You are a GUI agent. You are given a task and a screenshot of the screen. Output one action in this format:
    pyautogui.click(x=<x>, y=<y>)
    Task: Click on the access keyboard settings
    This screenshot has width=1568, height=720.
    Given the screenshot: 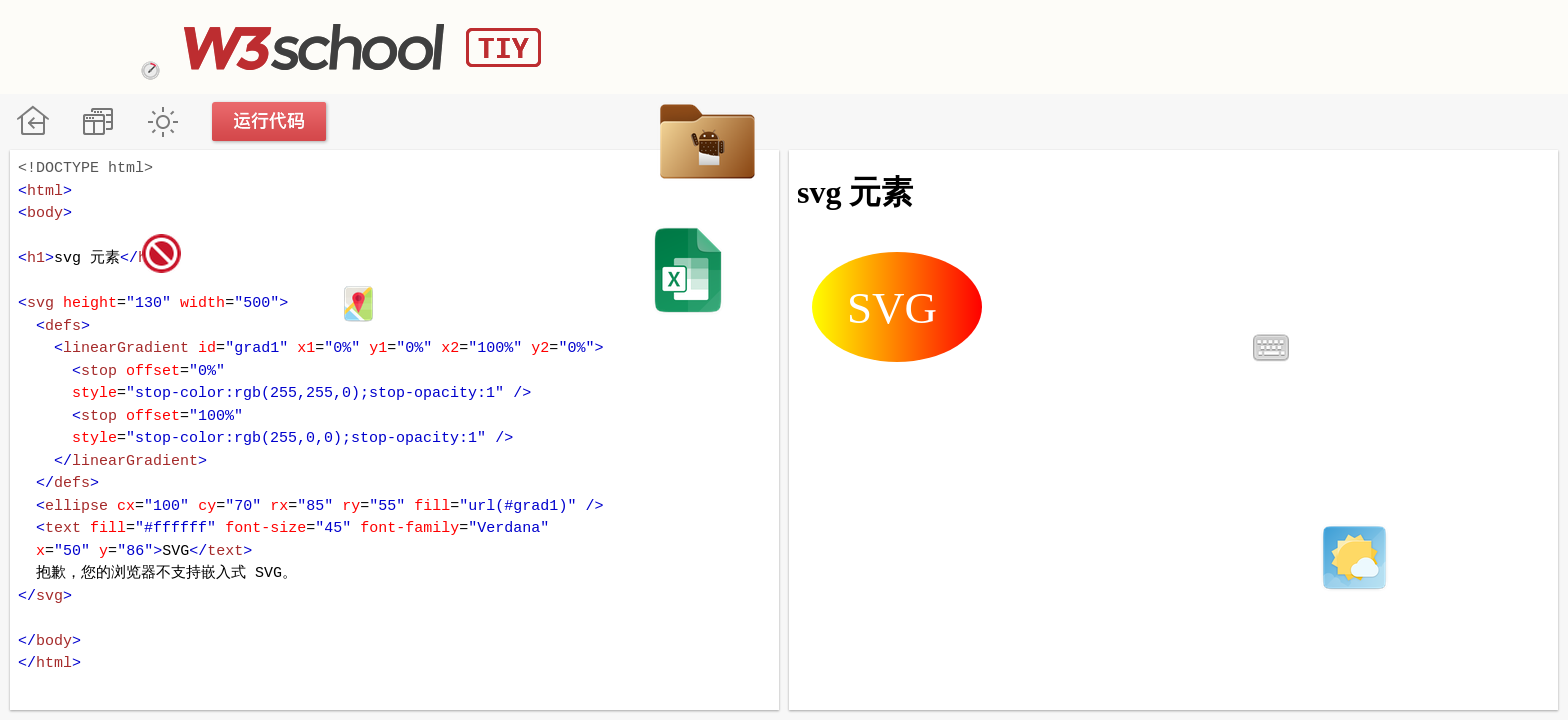 What is the action you would take?
    pyautogui.click(x=1271, y=348)
    